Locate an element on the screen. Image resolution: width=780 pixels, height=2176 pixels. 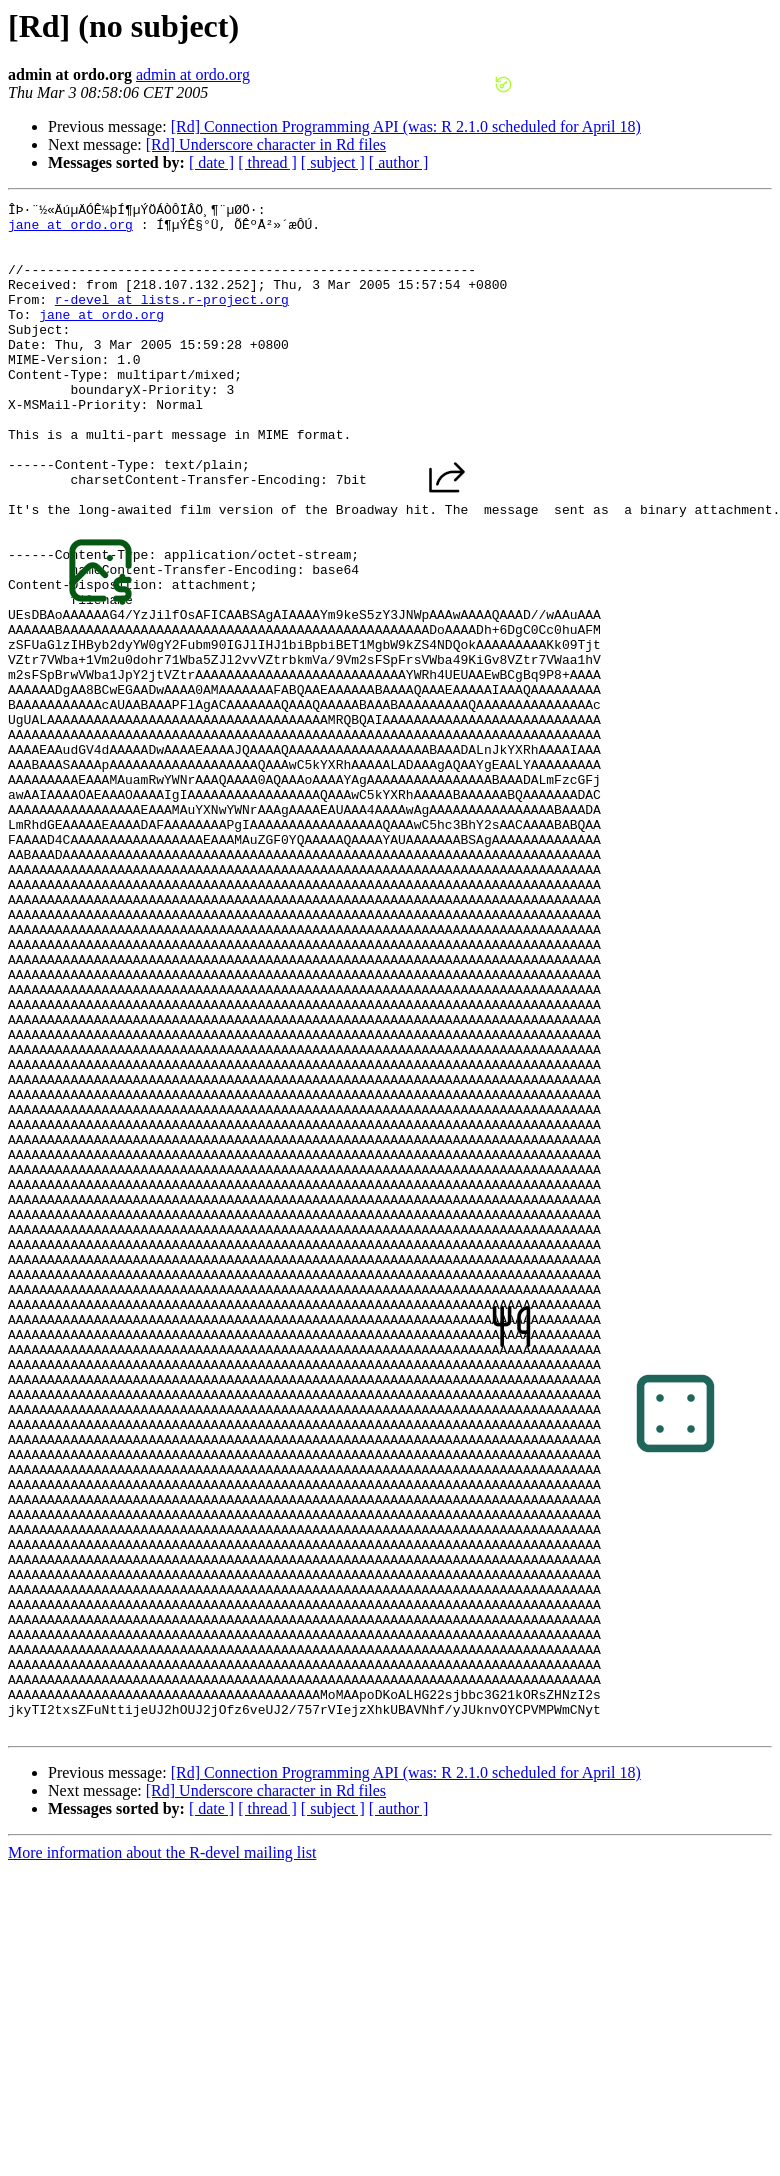
browse restaurants or dining options is located at coordinates (511, 1326).